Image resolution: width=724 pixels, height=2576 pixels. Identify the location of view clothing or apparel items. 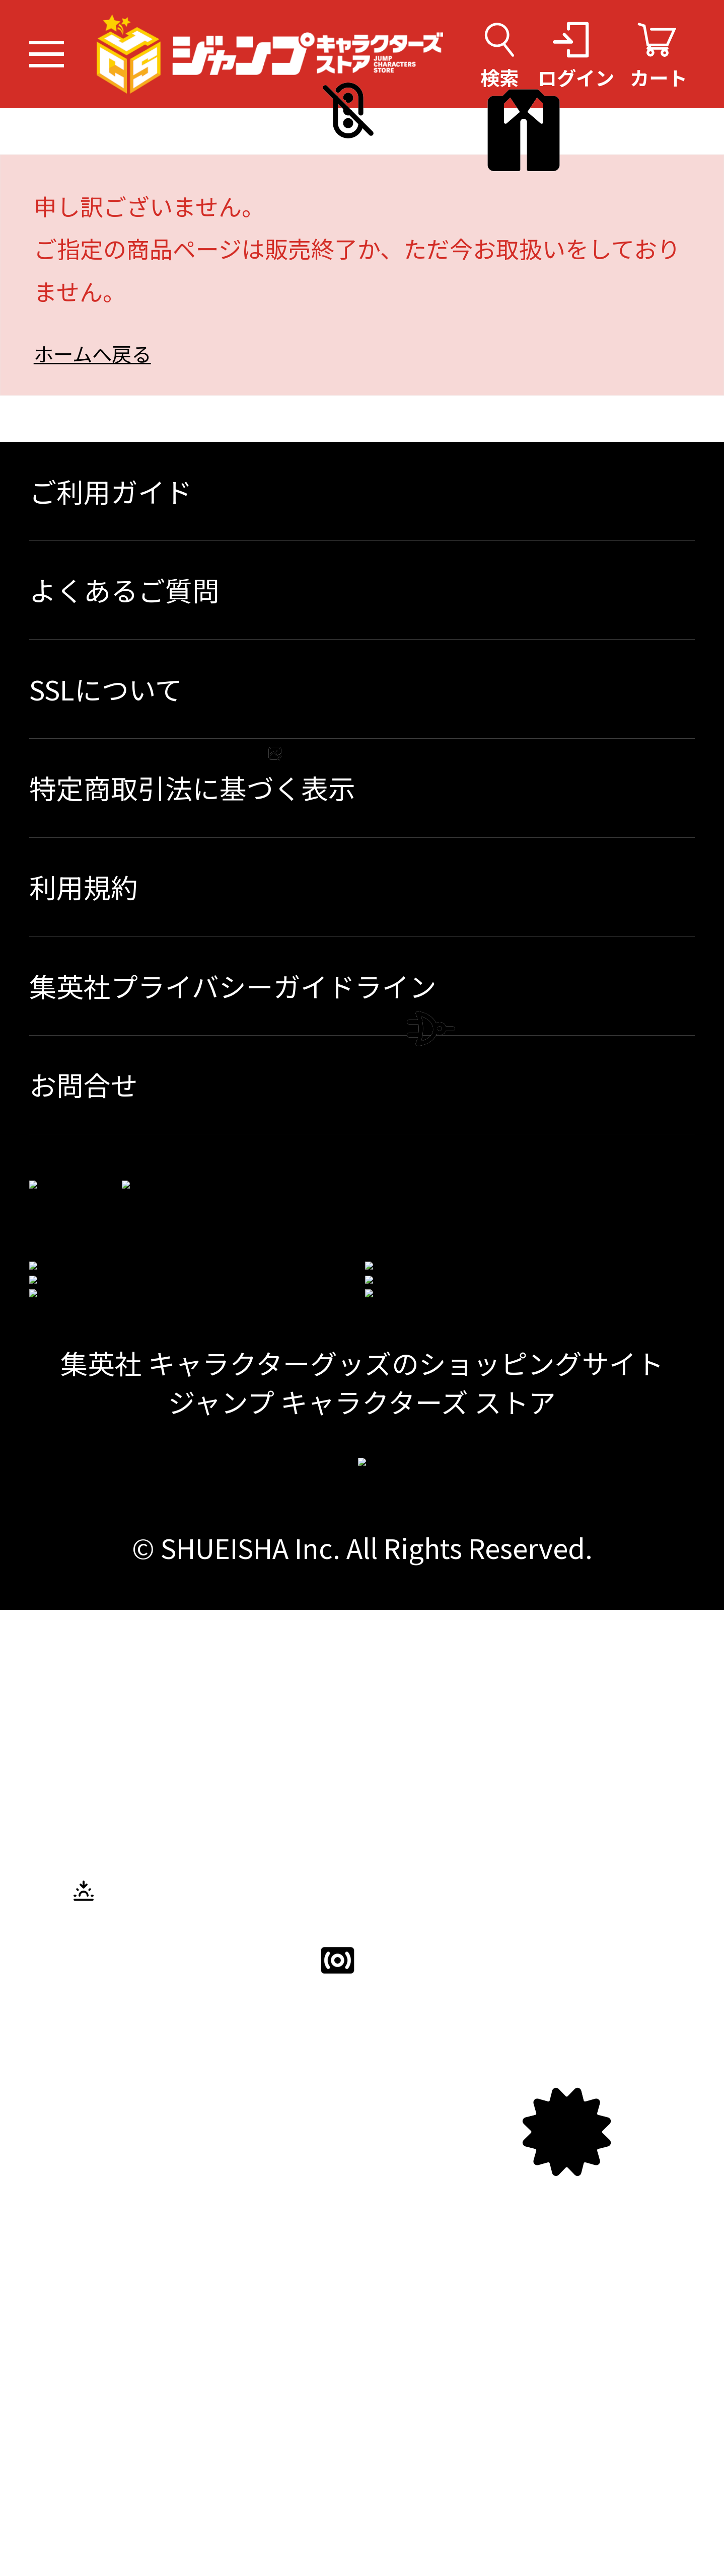
(524, 132).